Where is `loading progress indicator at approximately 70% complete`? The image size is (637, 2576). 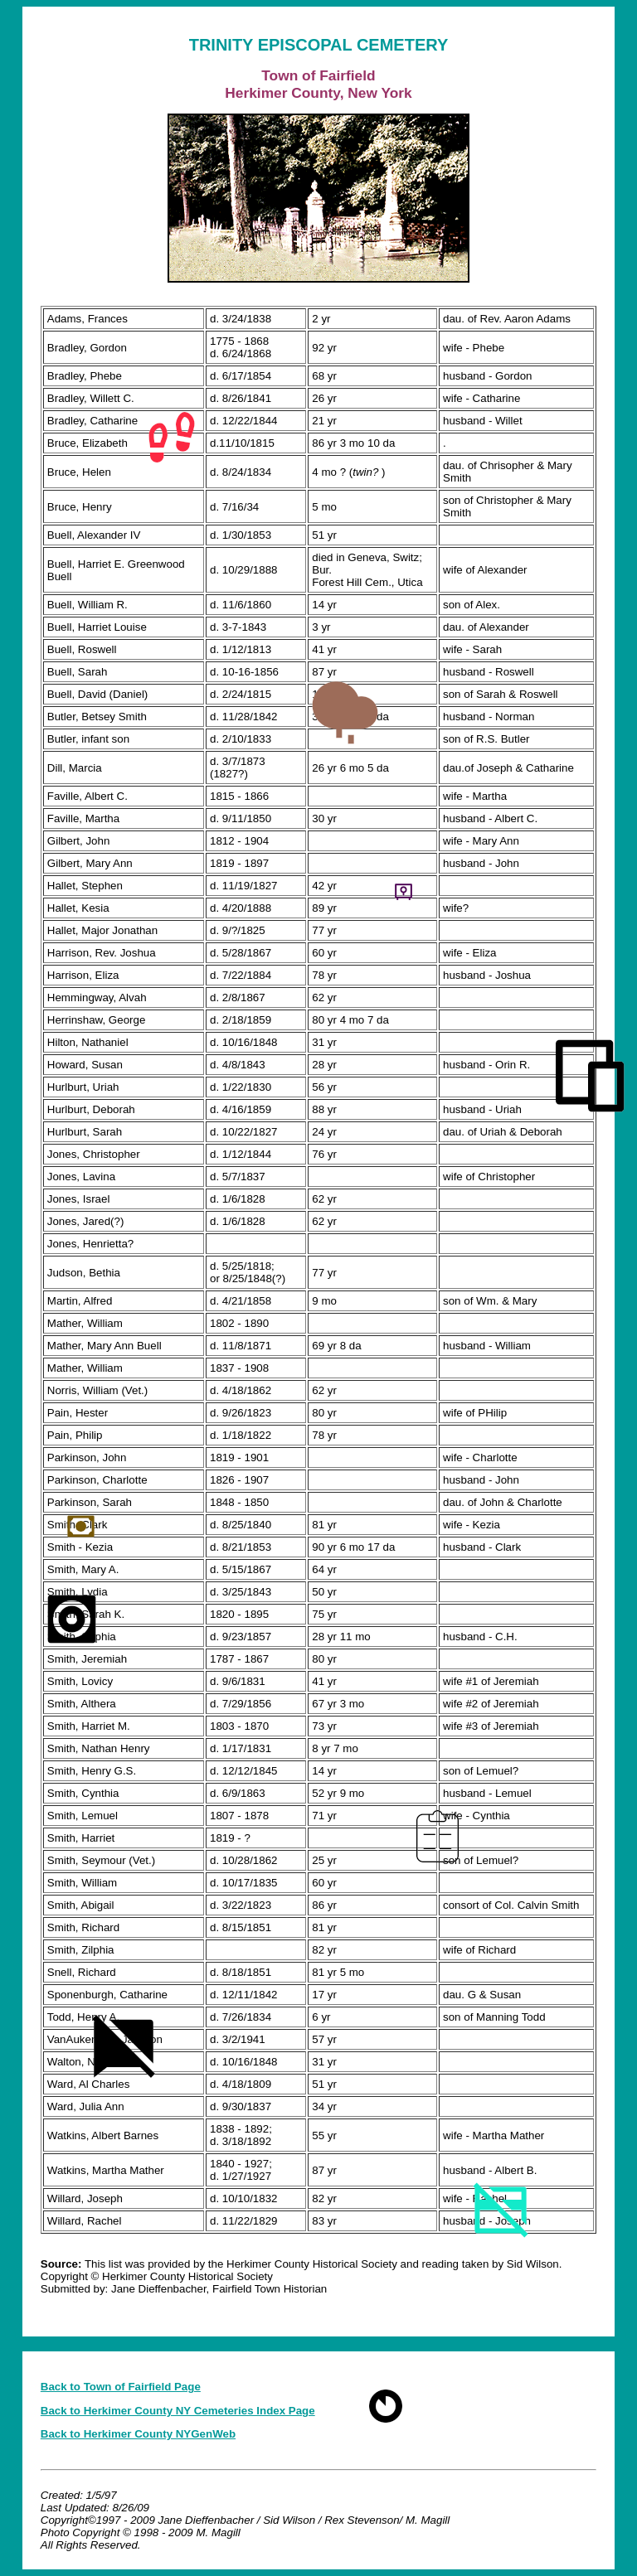 loading progress indicator at approximately 70% complete is located at coordinates (386, 2406).